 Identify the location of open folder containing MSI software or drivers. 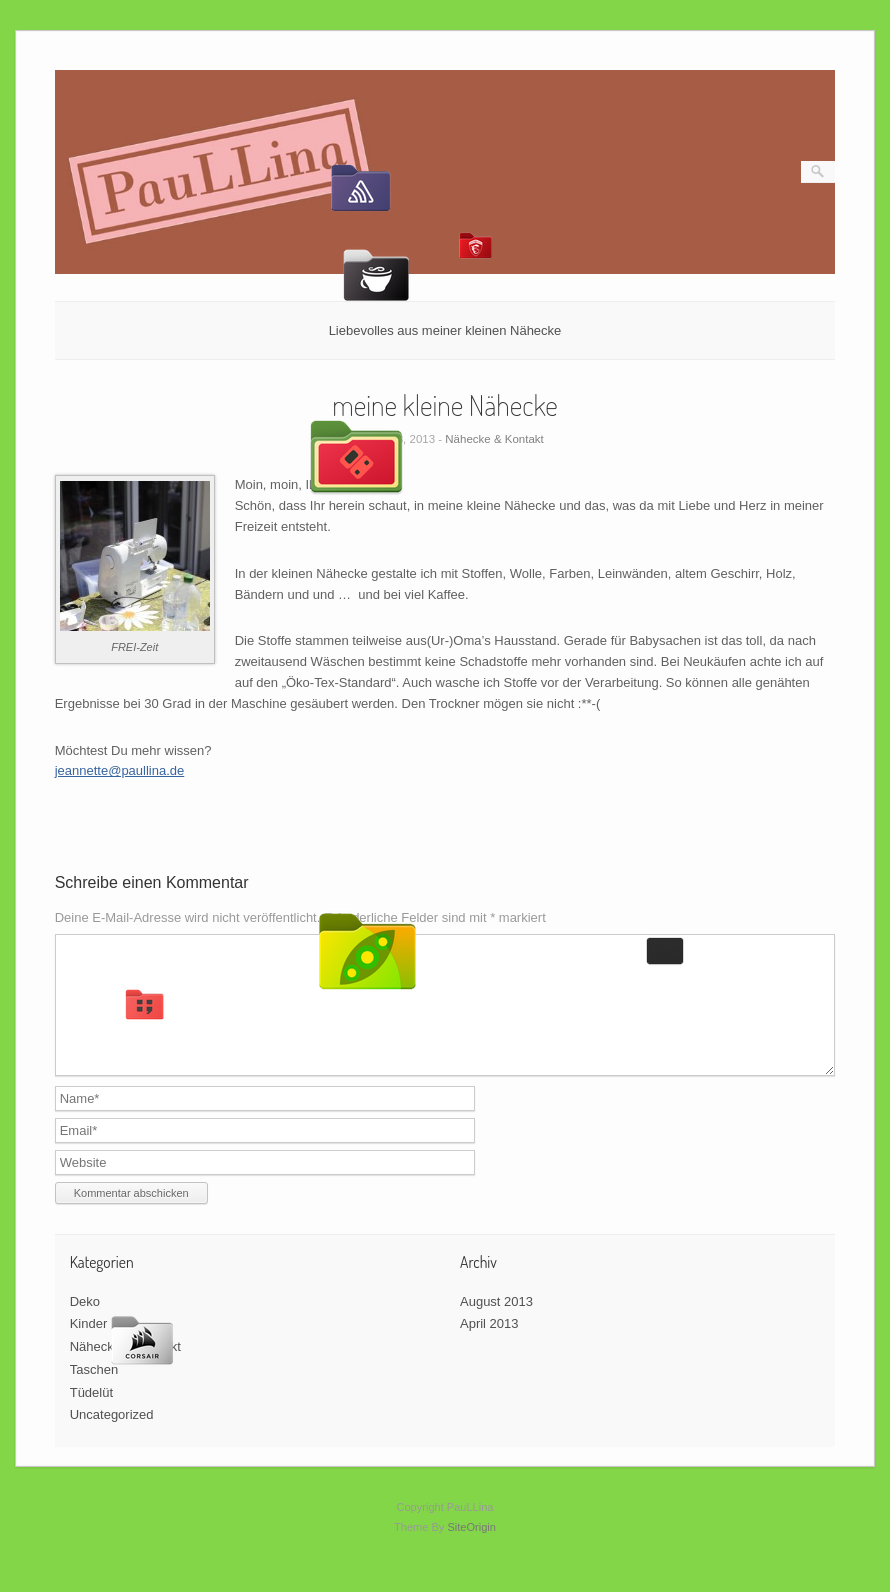
(475, 246).